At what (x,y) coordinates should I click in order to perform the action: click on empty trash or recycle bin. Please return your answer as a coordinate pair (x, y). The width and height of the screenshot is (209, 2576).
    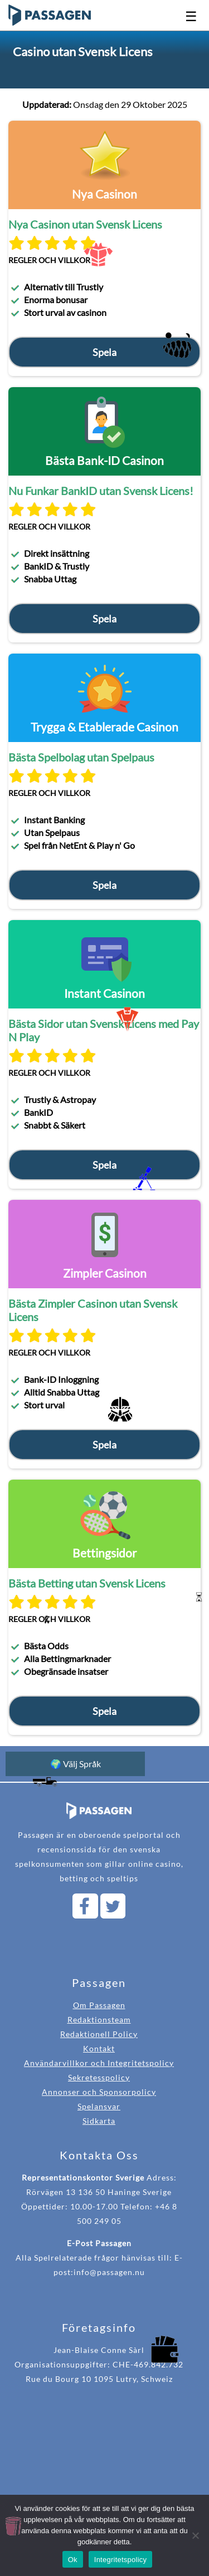
    Looking at the image, I should click on (13, 2523).